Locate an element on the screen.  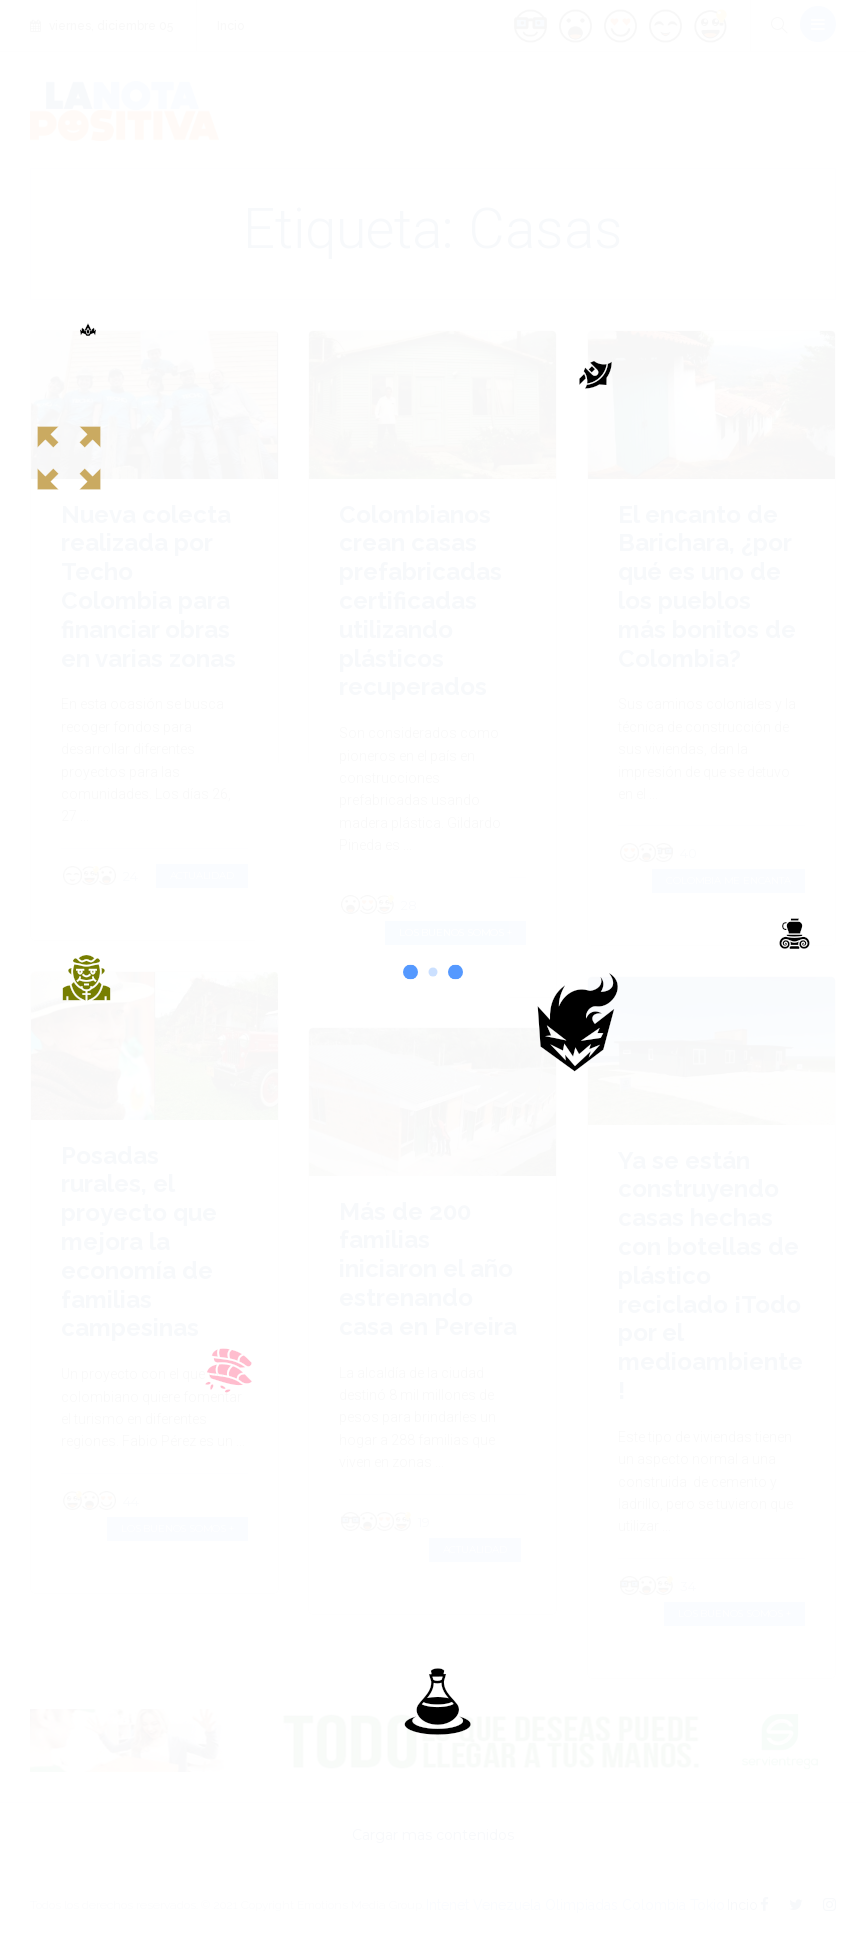
spirit or soul character in a game interface is located at coordinates (575, 1022).